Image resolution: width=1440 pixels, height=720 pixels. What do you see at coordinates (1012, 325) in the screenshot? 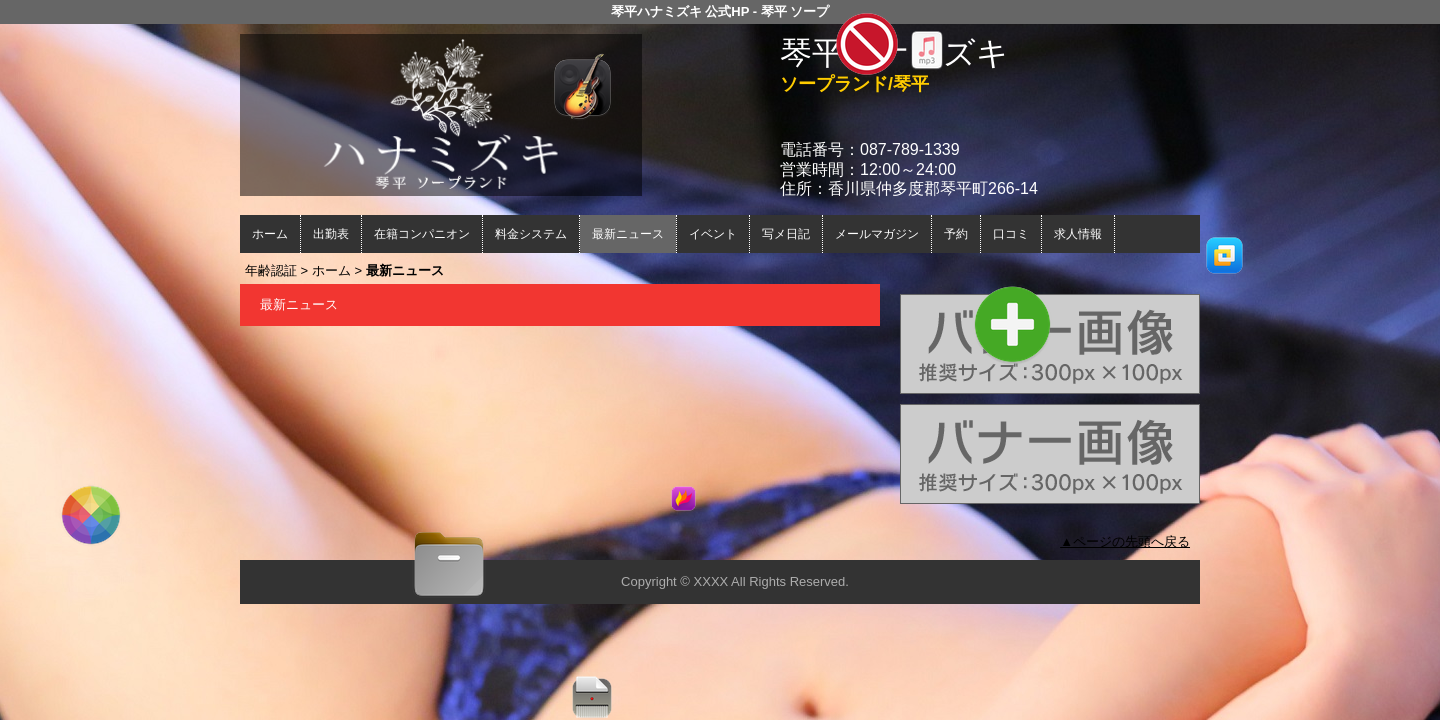
I see `add a new item to the list` at bounding box center [1012, 325].